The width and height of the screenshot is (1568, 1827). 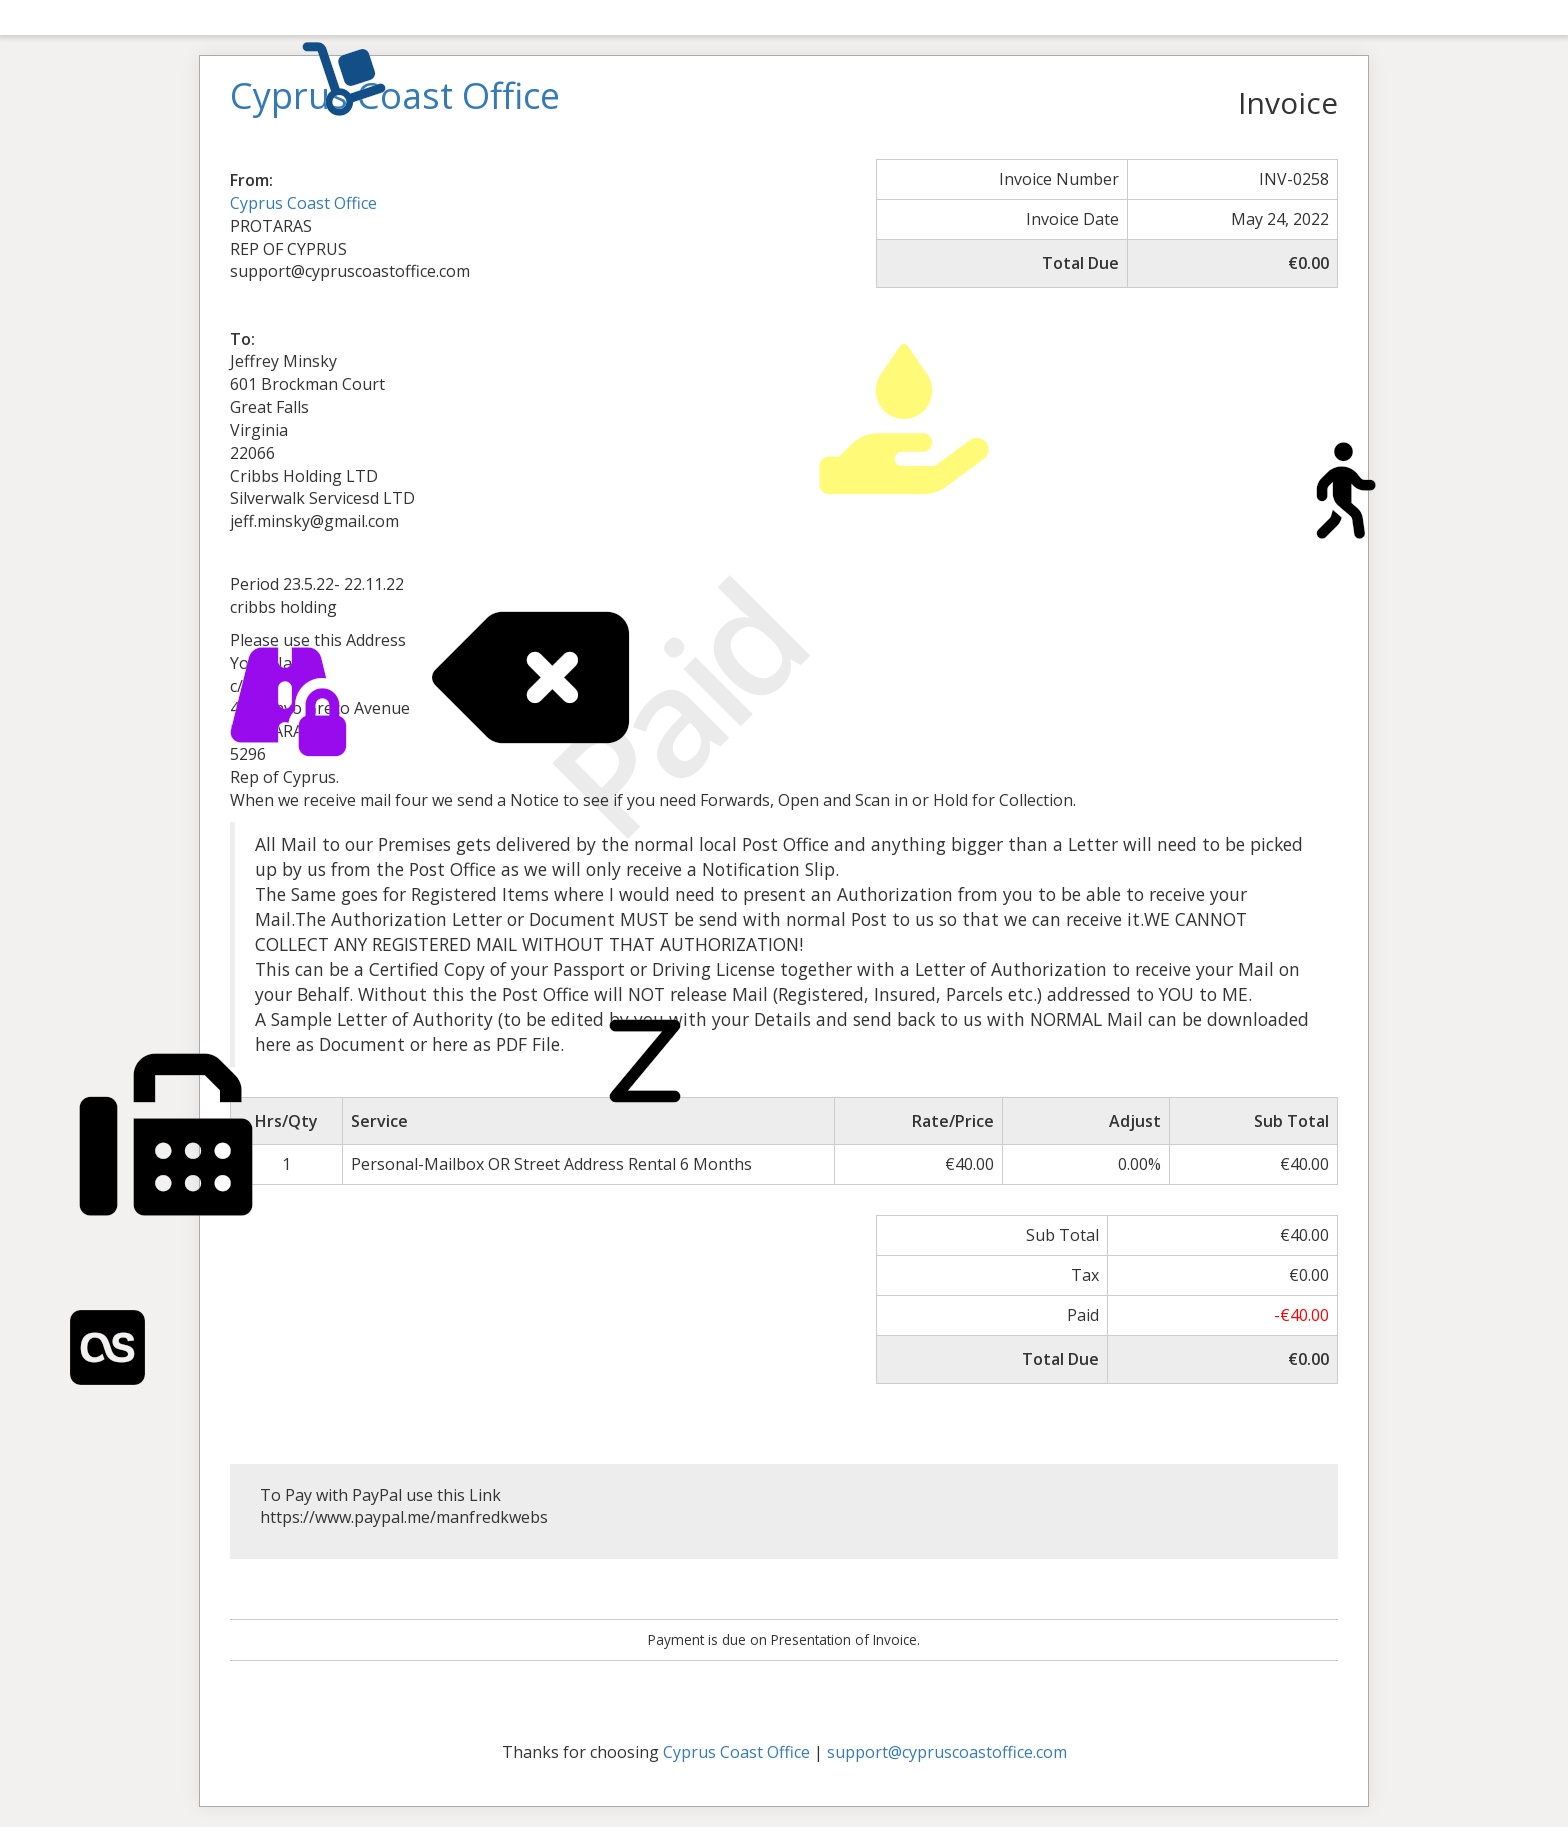 I want to click on open Last.fm profile or music scrobbling, so click(x=107, y=1347).